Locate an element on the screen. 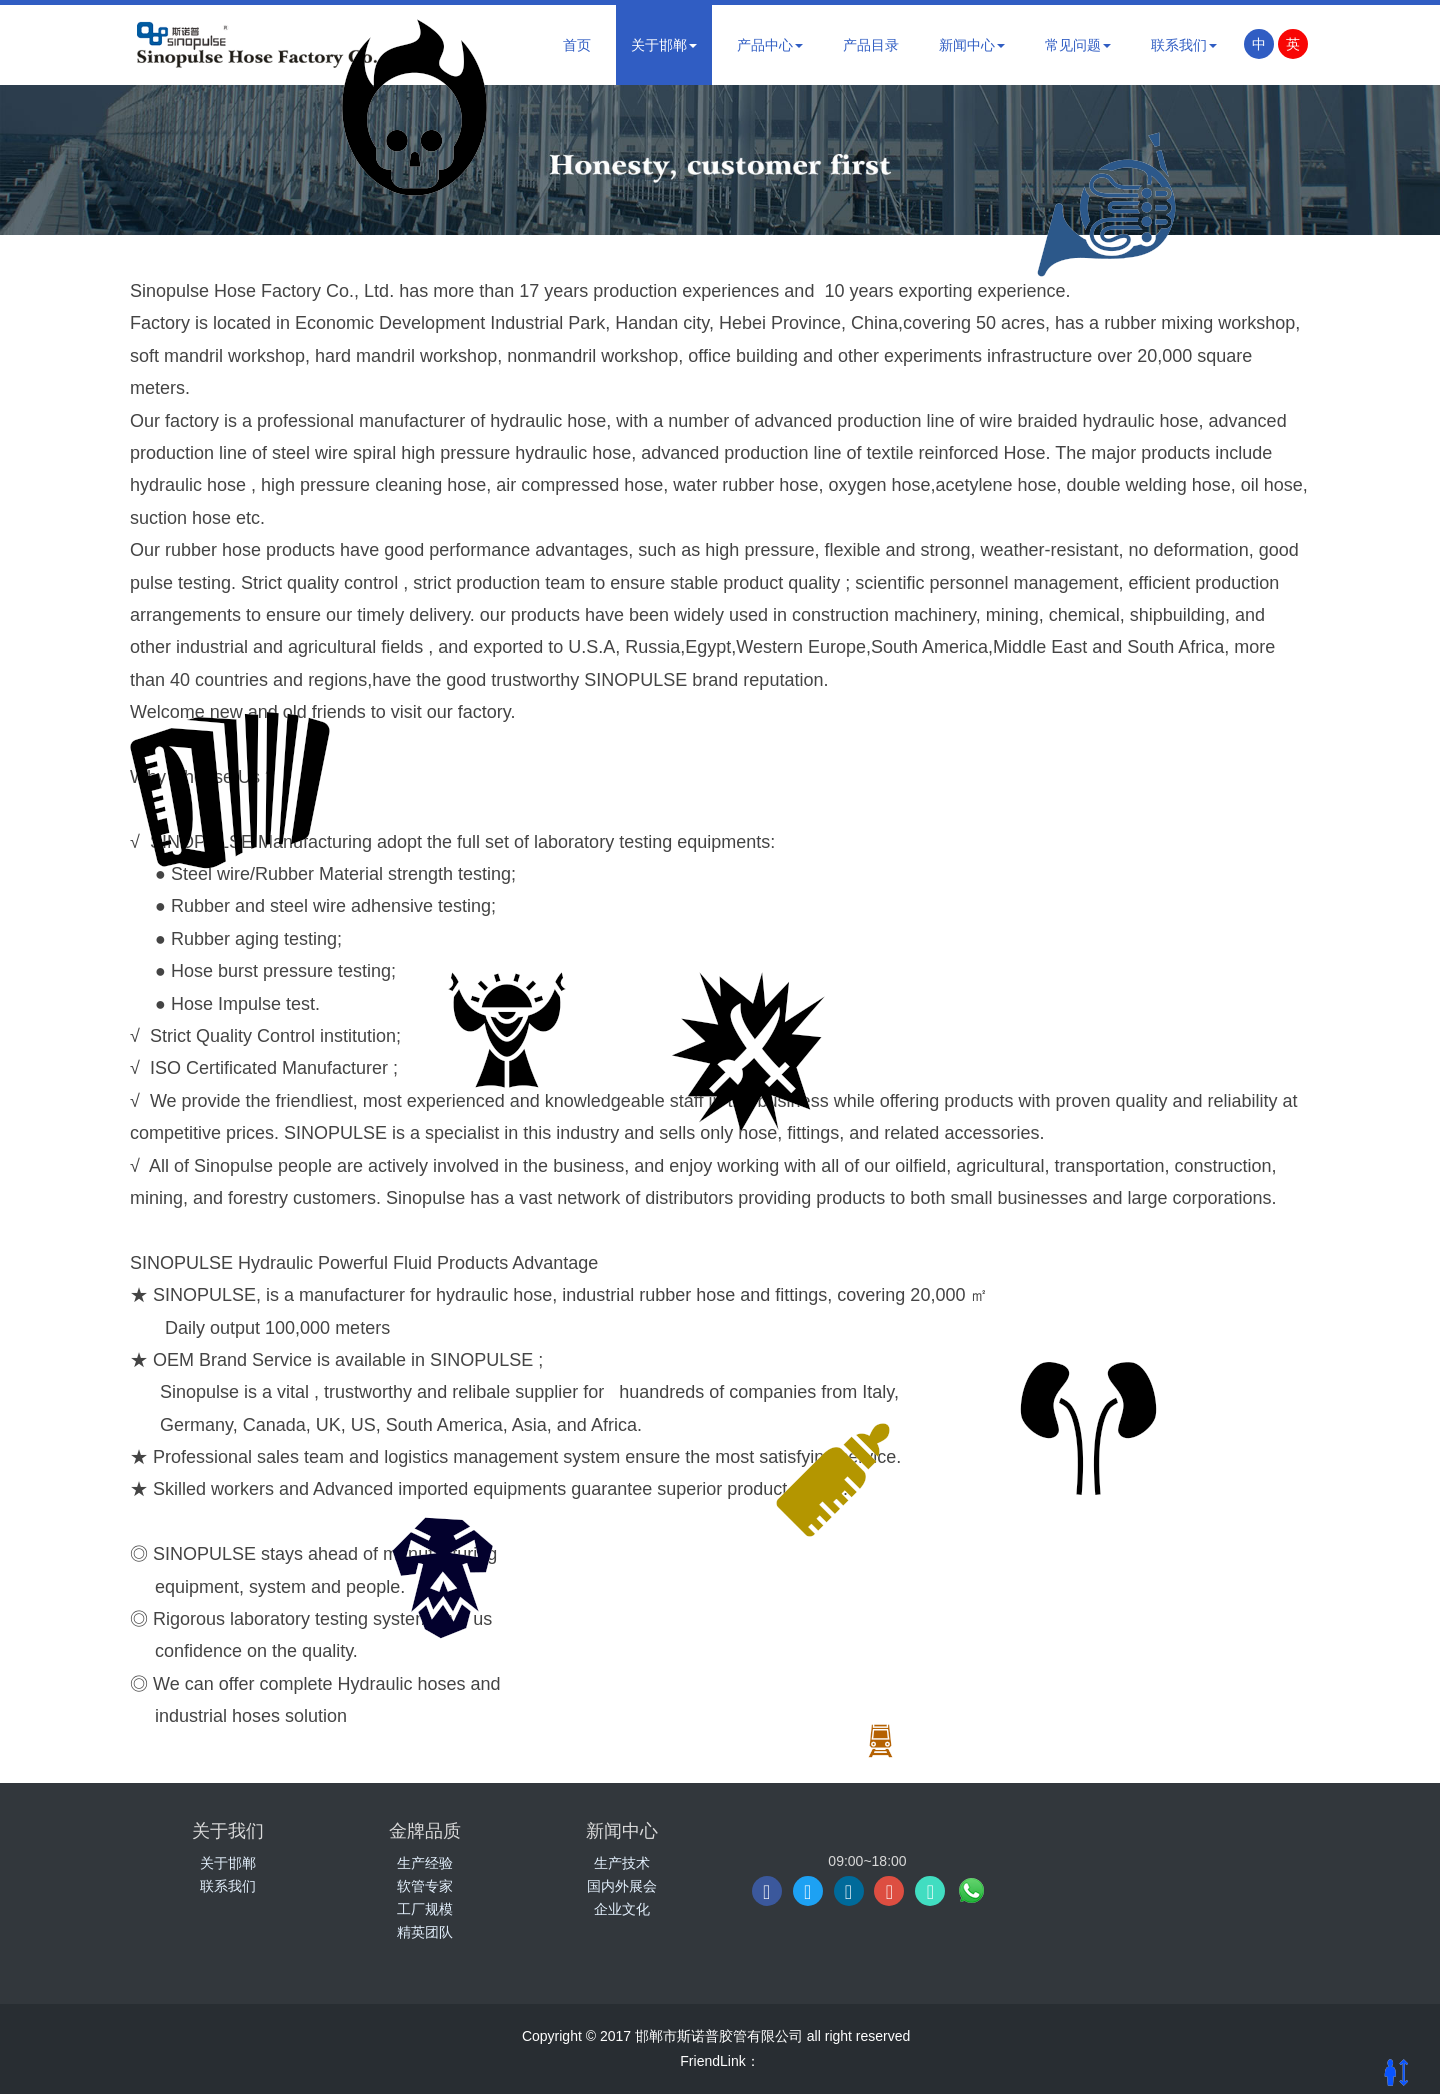 The image size is (1440, 2094). access subway or metro transit information is located at coordinates (880, 1740).